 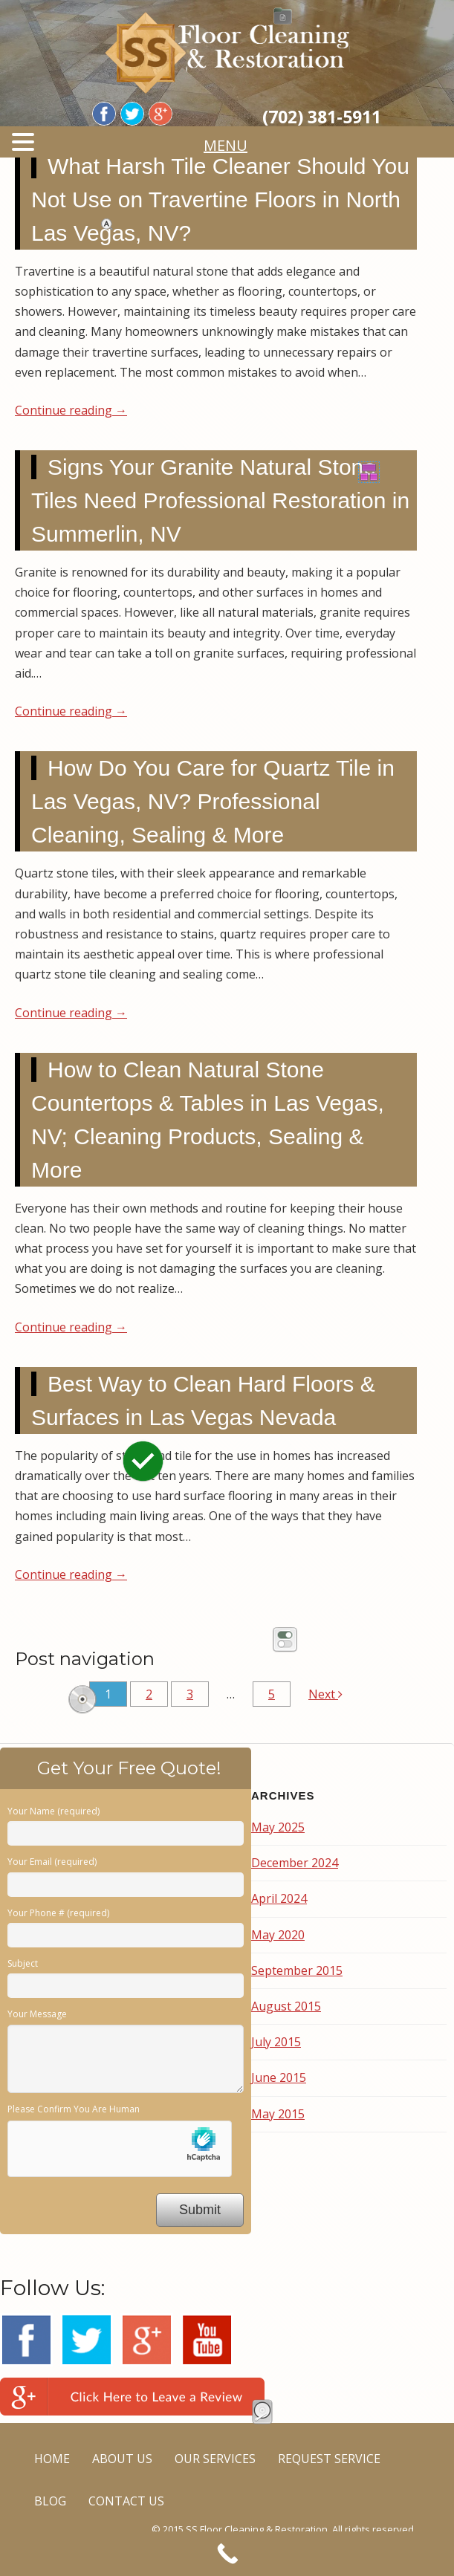 I want to click on open disk utility application, so click(x=262, y=2412).